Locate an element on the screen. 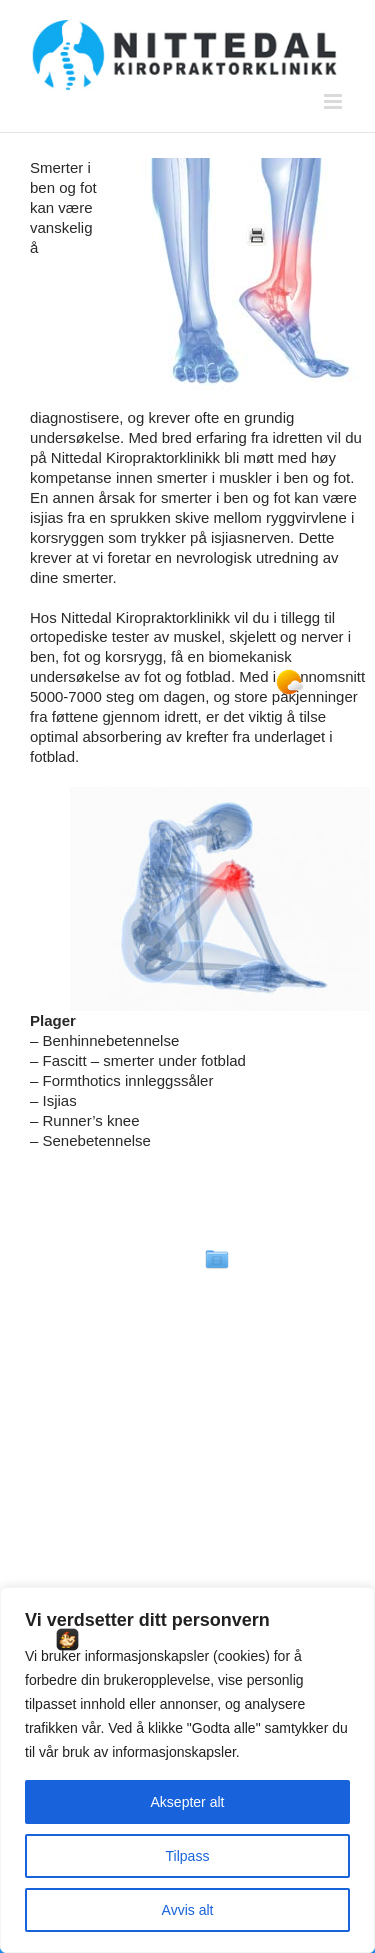  open the weather app is located at coordinates (289, 682).